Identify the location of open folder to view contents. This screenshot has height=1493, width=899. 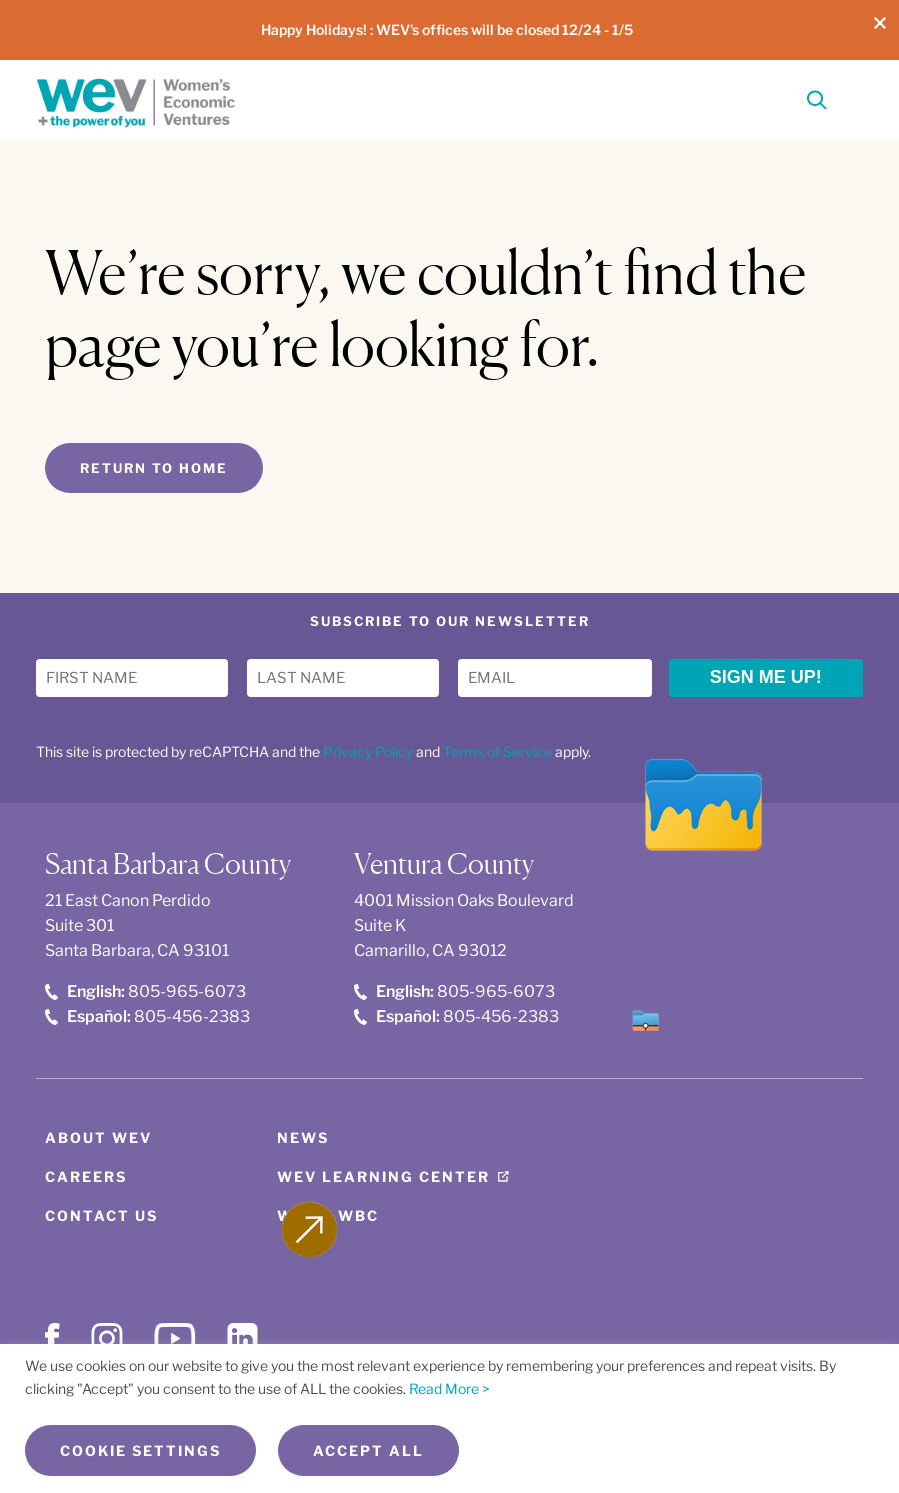
(703, 808).